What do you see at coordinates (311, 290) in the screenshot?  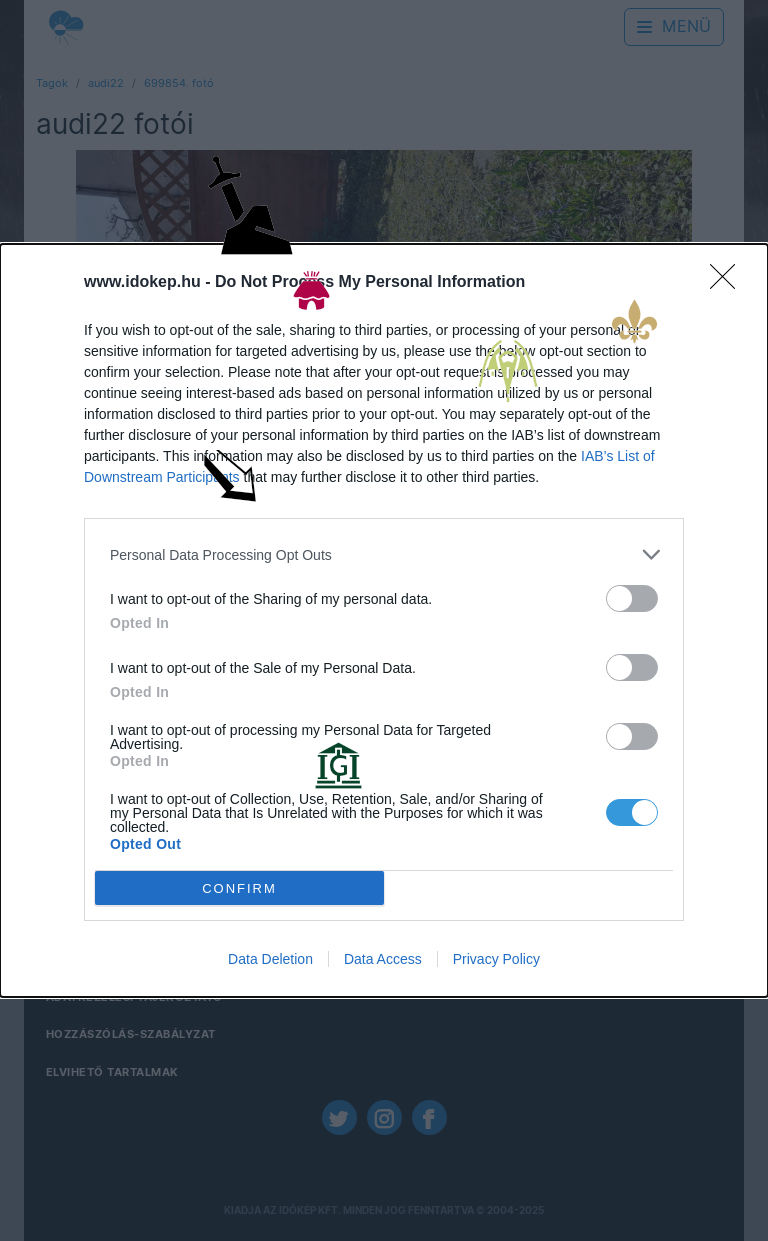 I see `select a hut or shelter in-game` at bounding box center [311, 290].